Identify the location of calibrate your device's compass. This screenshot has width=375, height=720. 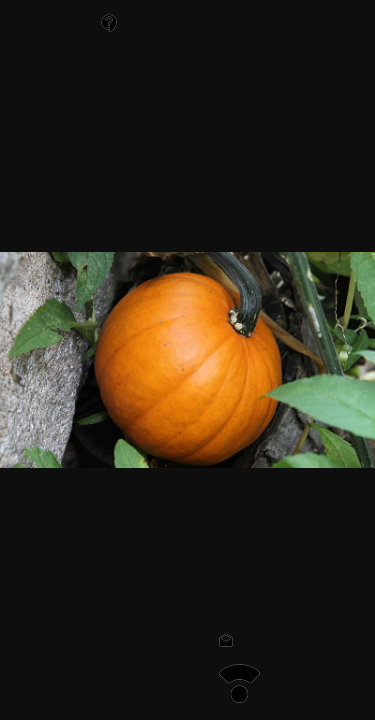
(239, 683).